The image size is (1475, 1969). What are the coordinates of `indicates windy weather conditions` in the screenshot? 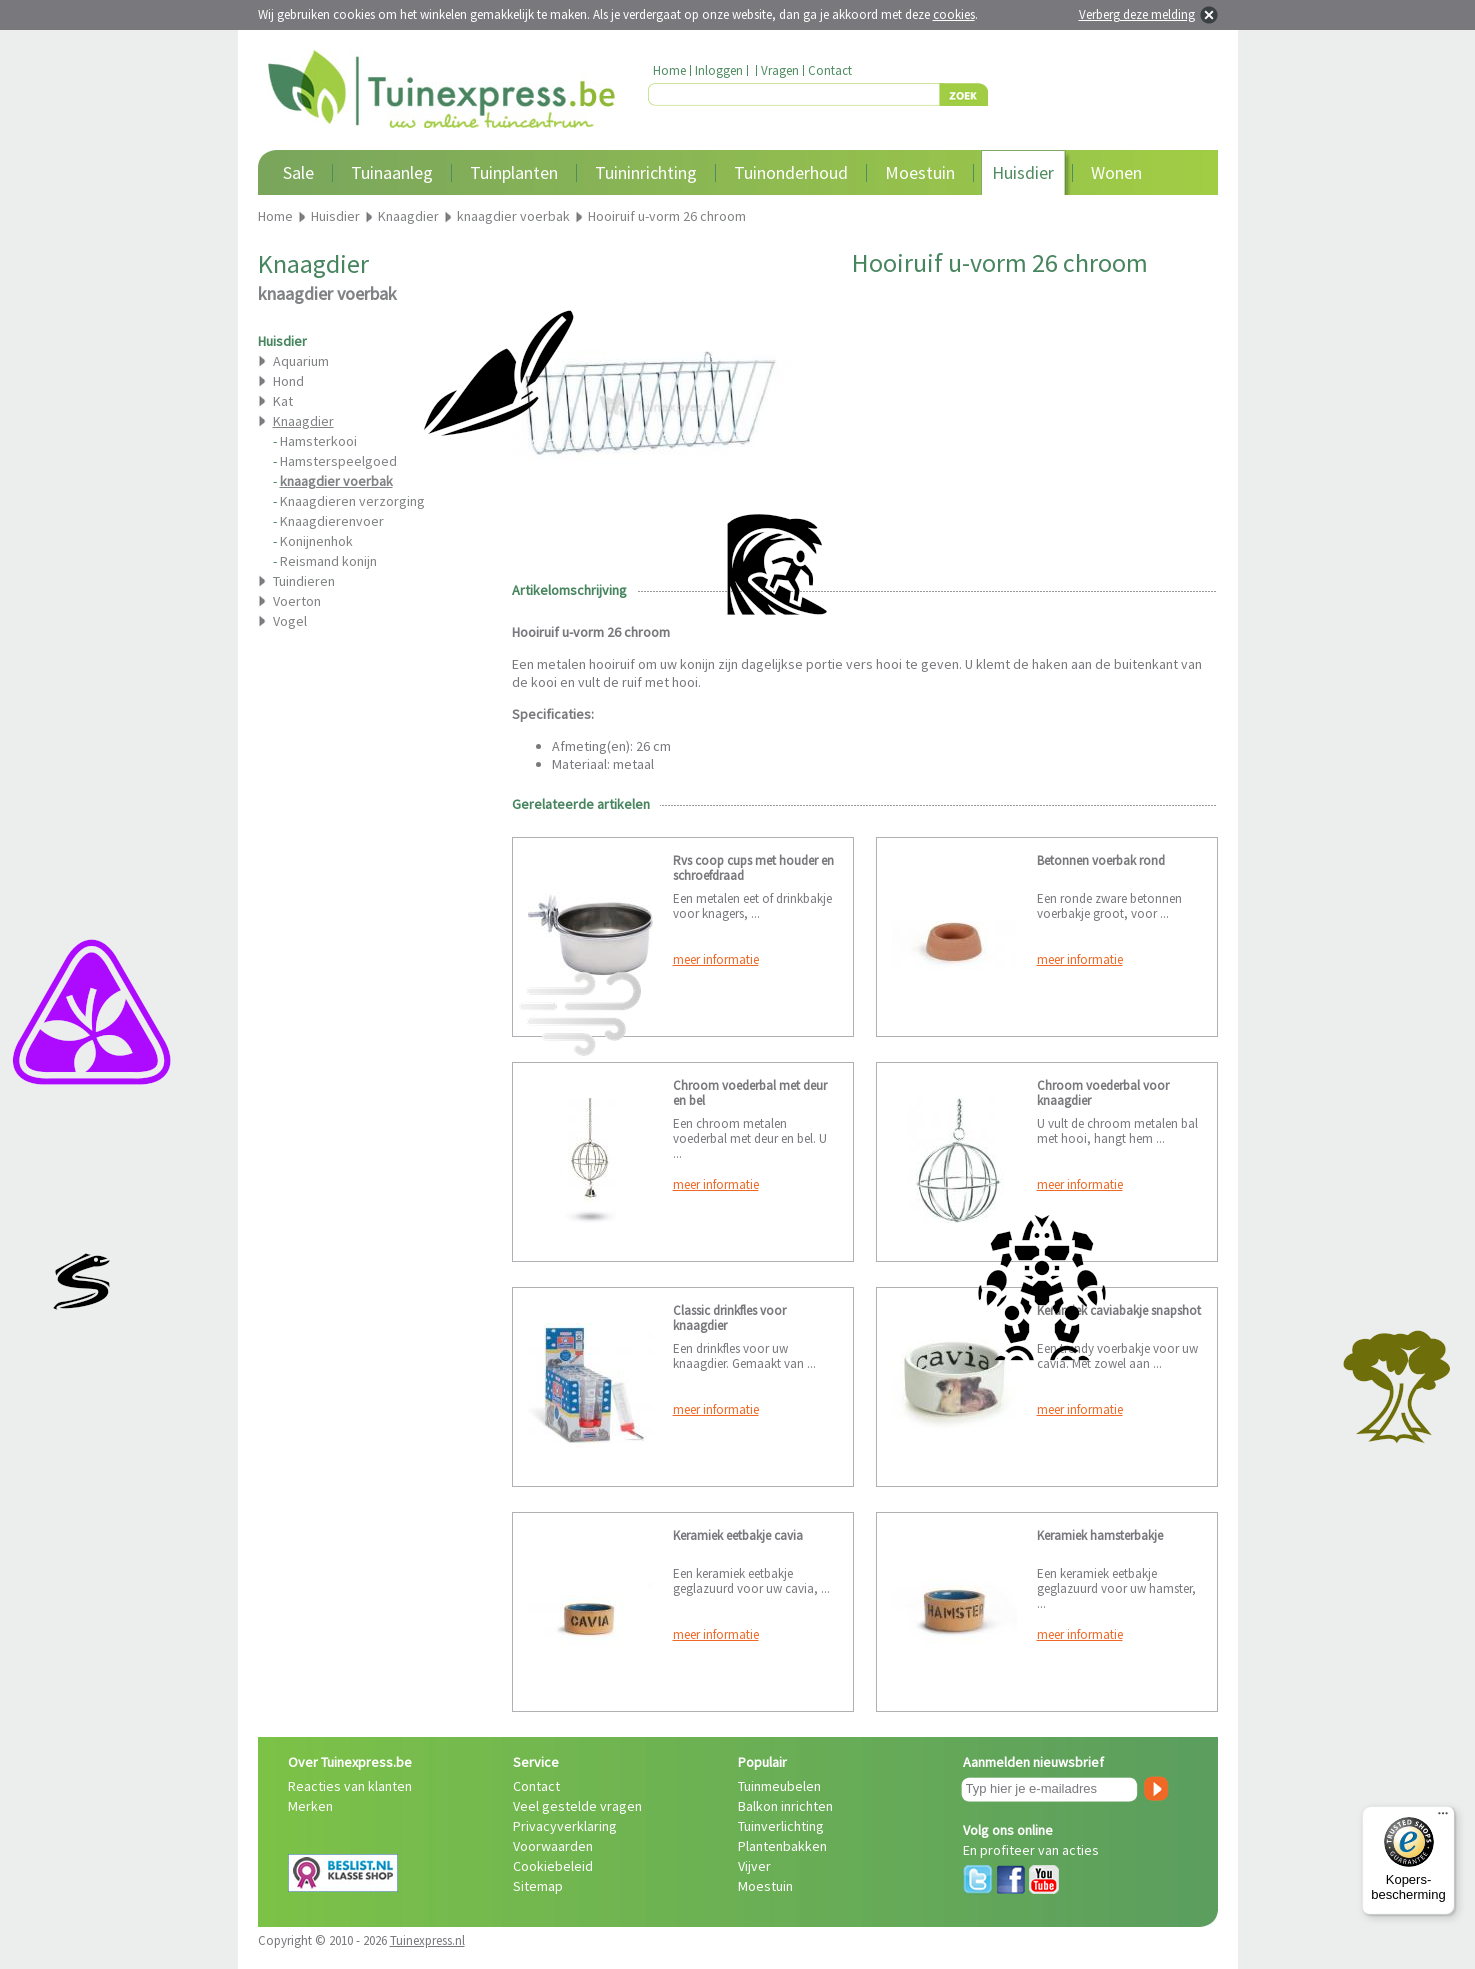 It's located at (580, 1014).